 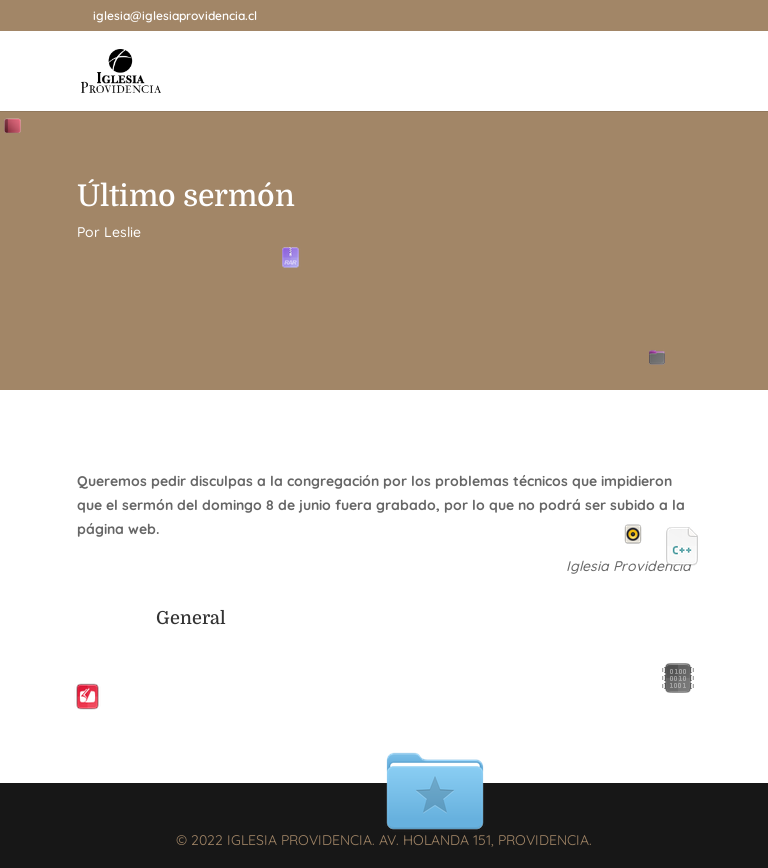 What do you see at coordinates (633, 534) in the screenshot?
I see `open rhythmbox music player` at bounding box center [633, 534].